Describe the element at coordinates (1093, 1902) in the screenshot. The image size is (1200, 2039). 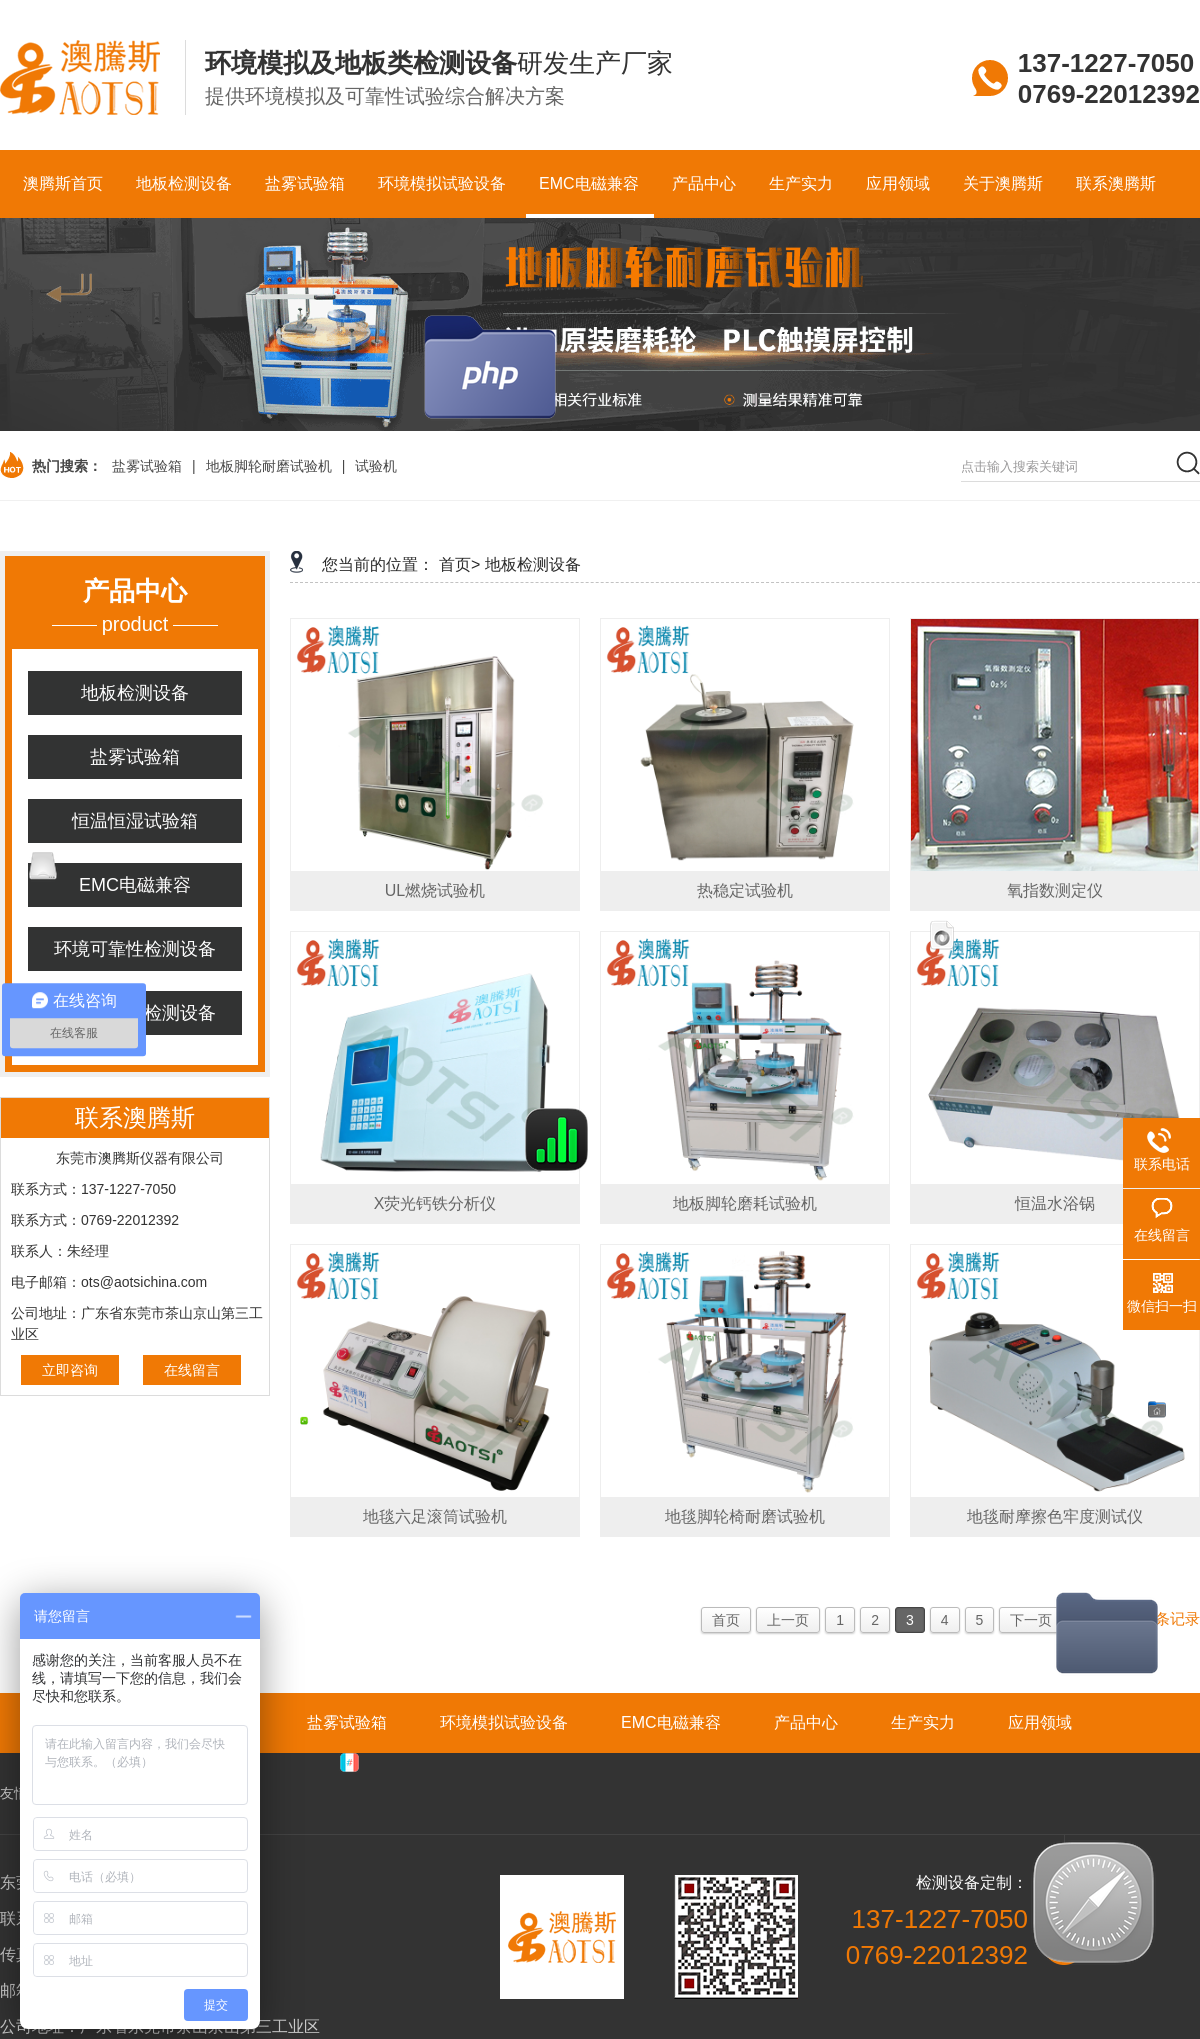
I see `open Safari web browser` at that location.